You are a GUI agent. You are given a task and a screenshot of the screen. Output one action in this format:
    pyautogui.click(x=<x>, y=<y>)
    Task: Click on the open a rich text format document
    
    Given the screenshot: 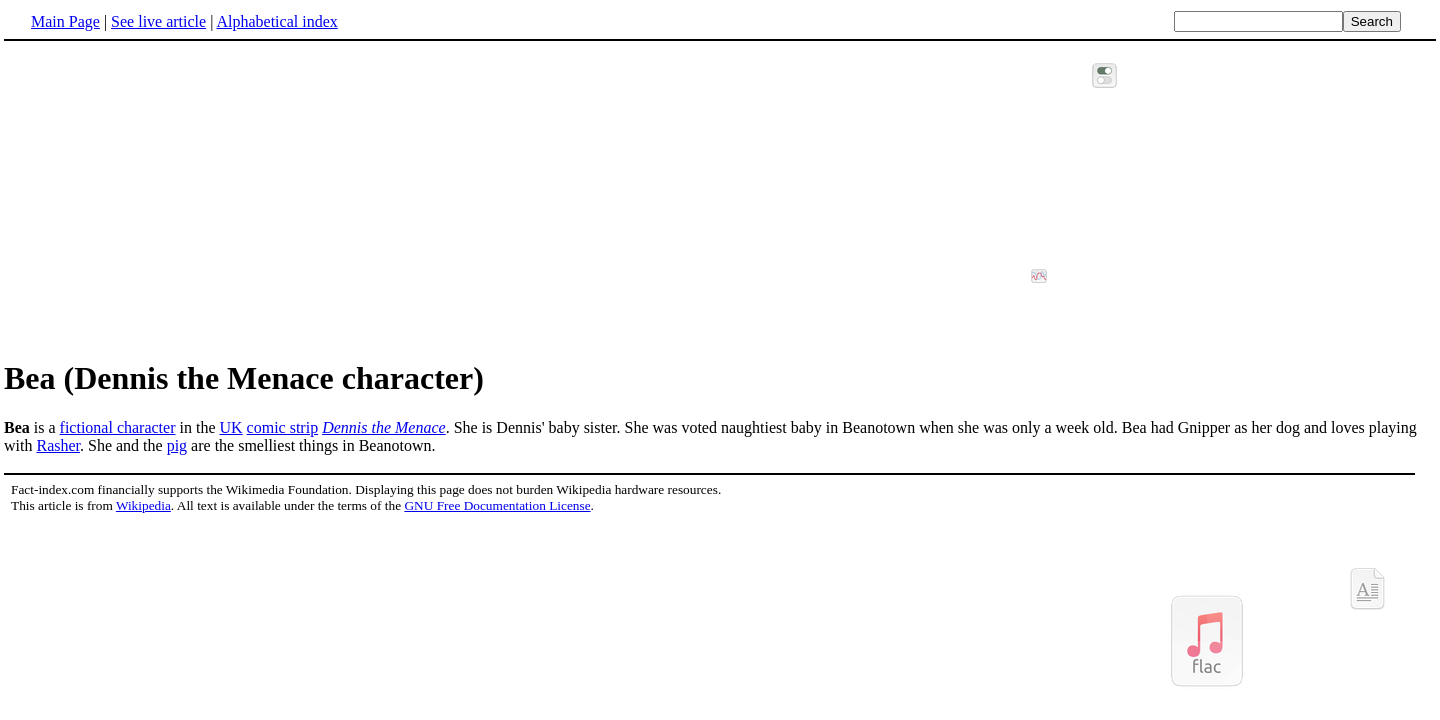 What is the action you would take?
    pyautogui.click(x=1367, y=588)
    